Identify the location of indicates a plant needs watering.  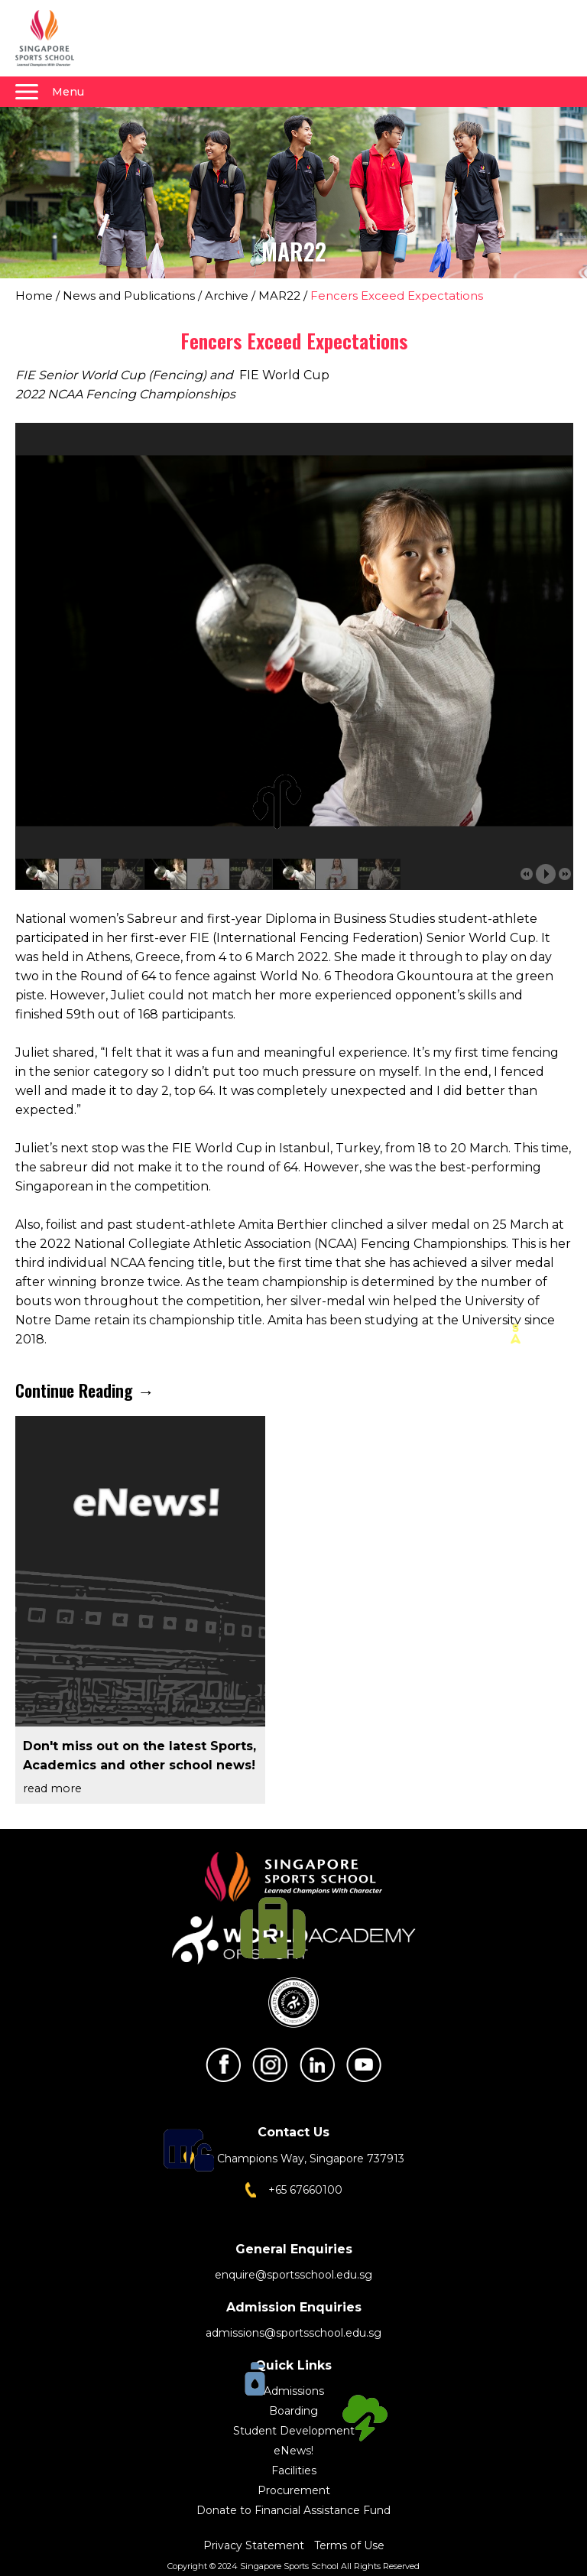
(277, 801).